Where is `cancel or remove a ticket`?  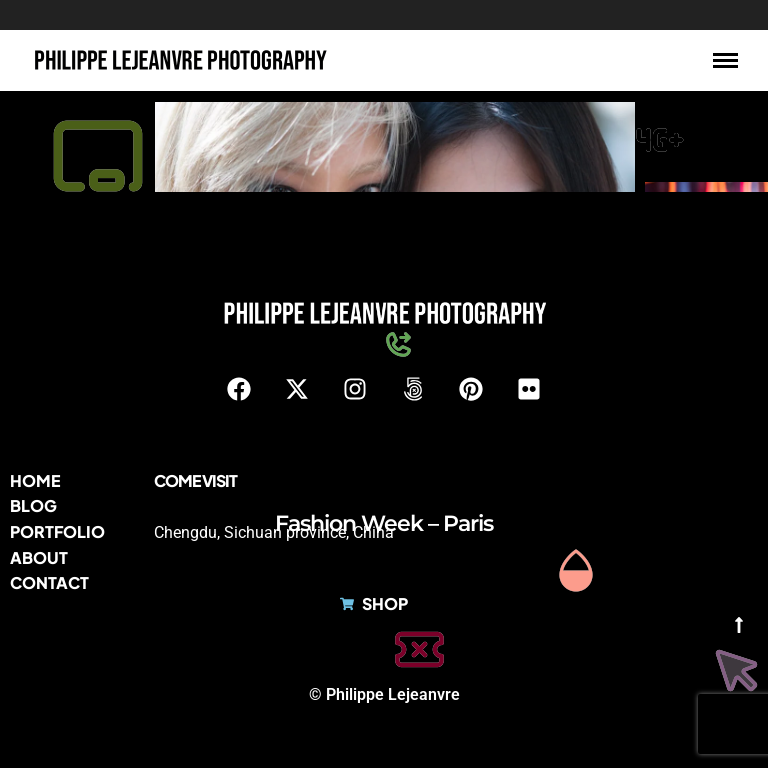 cancel or remove a ticket is located at coordinates (419, 649).